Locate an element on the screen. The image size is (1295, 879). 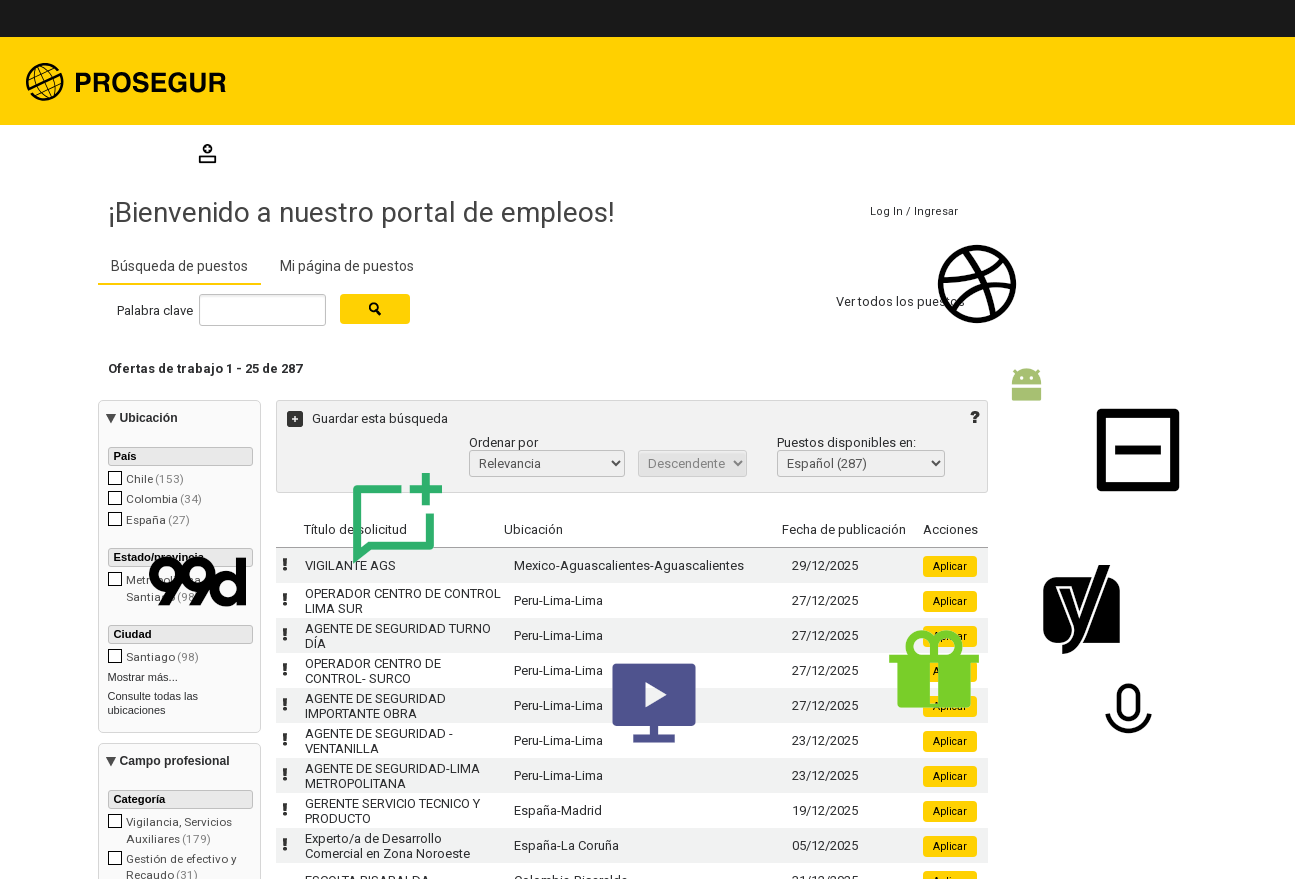
android operating system logo is located at coordinates (1026, 384).